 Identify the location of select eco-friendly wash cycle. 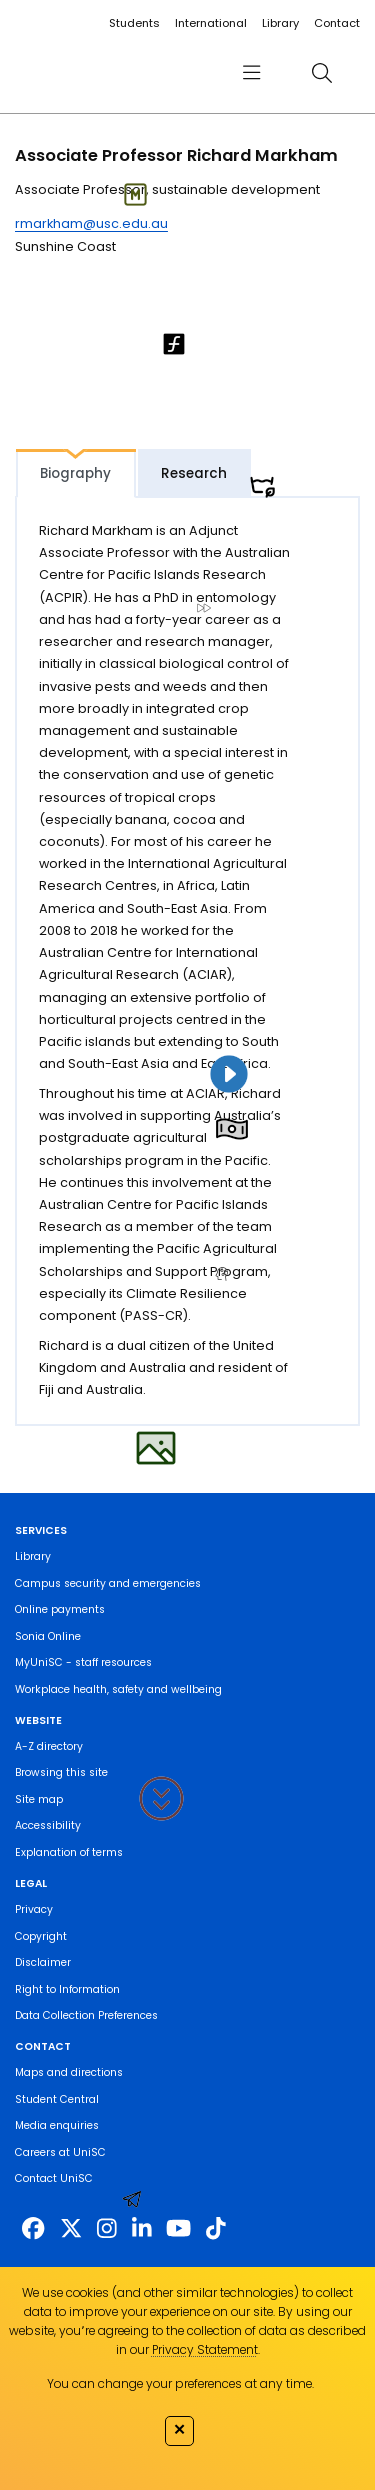
(262, 485).